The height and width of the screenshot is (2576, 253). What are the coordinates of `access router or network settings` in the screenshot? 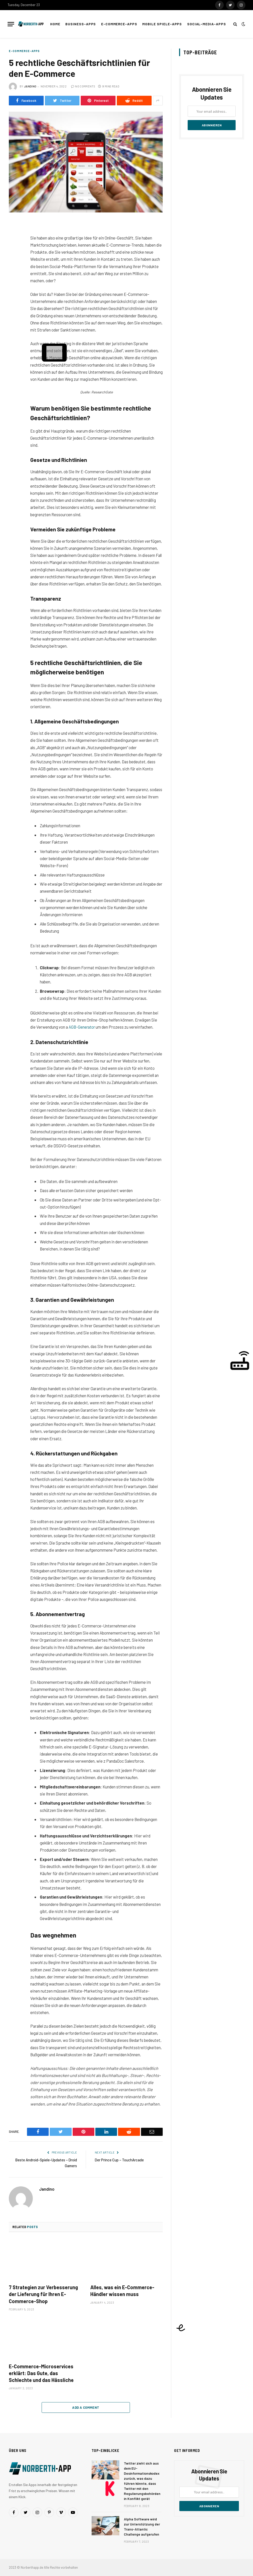 It's located at (240, 1360).